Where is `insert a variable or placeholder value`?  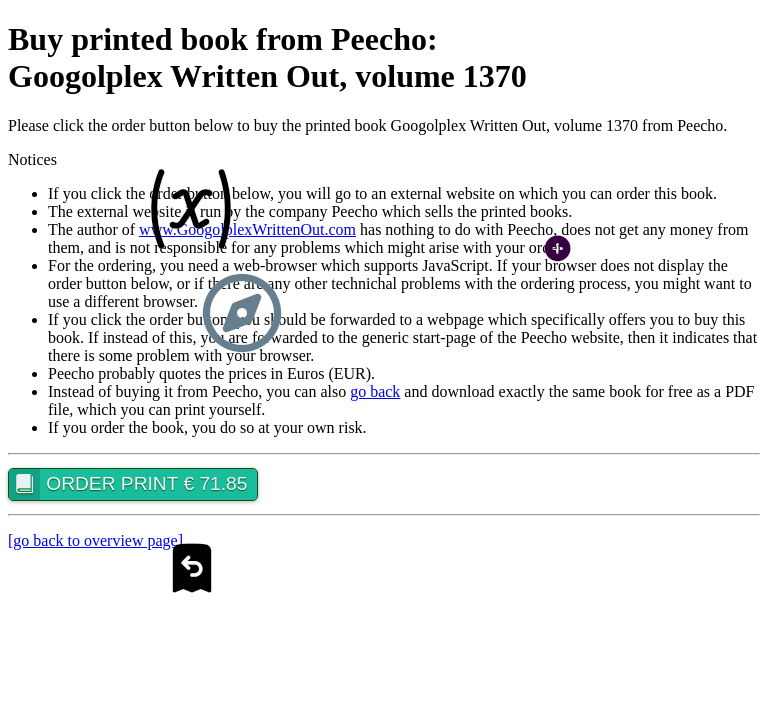
insert a variable or placeholder value is located at coordinates (191, 209).